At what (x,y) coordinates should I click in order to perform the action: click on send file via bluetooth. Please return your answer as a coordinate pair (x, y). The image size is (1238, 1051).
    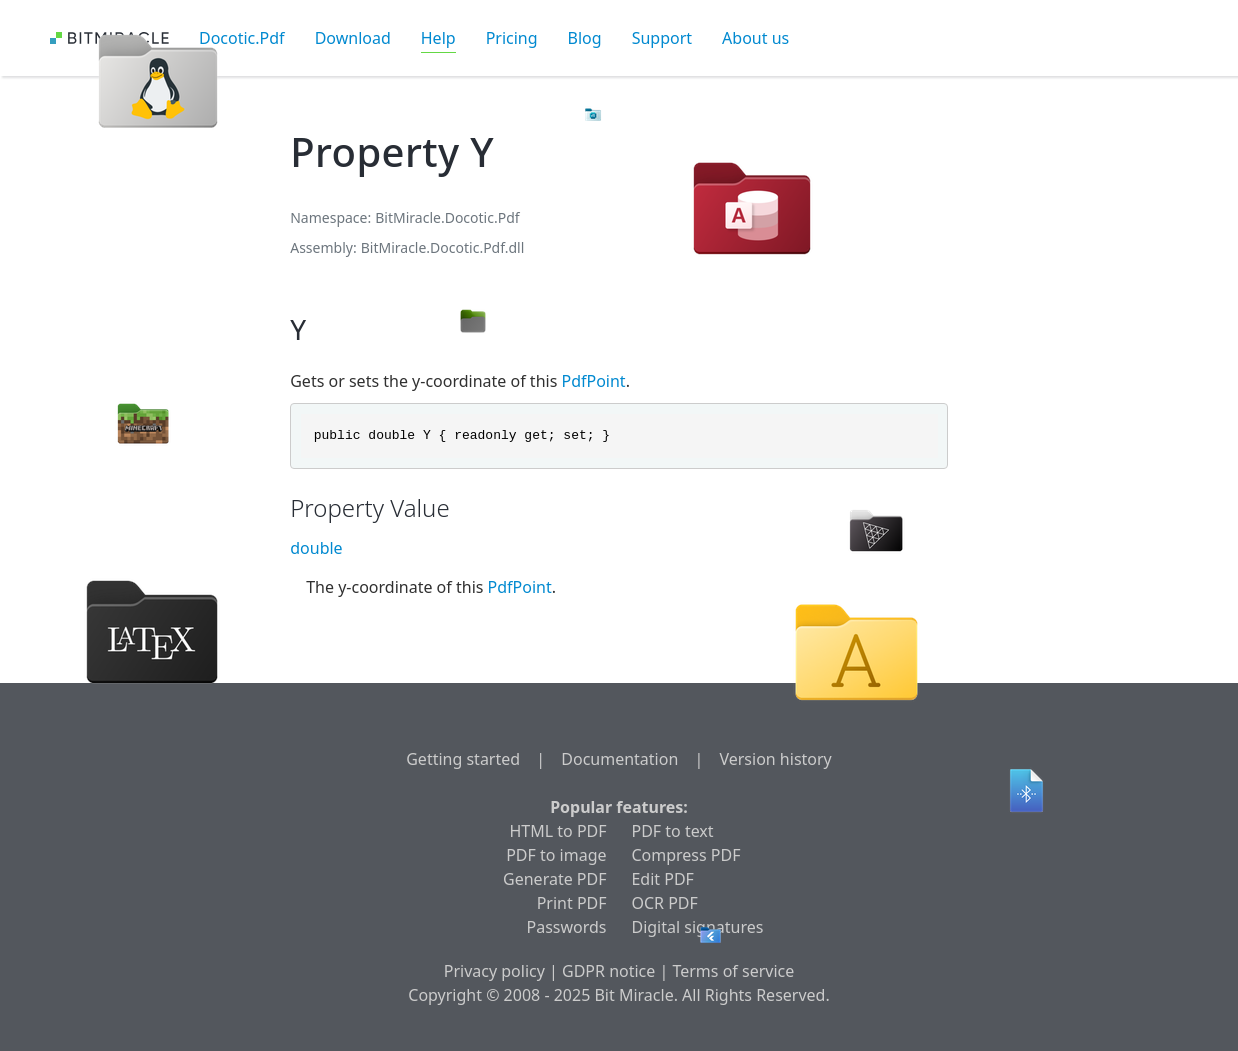
    Looking at the image, I should click on (1026, 790).